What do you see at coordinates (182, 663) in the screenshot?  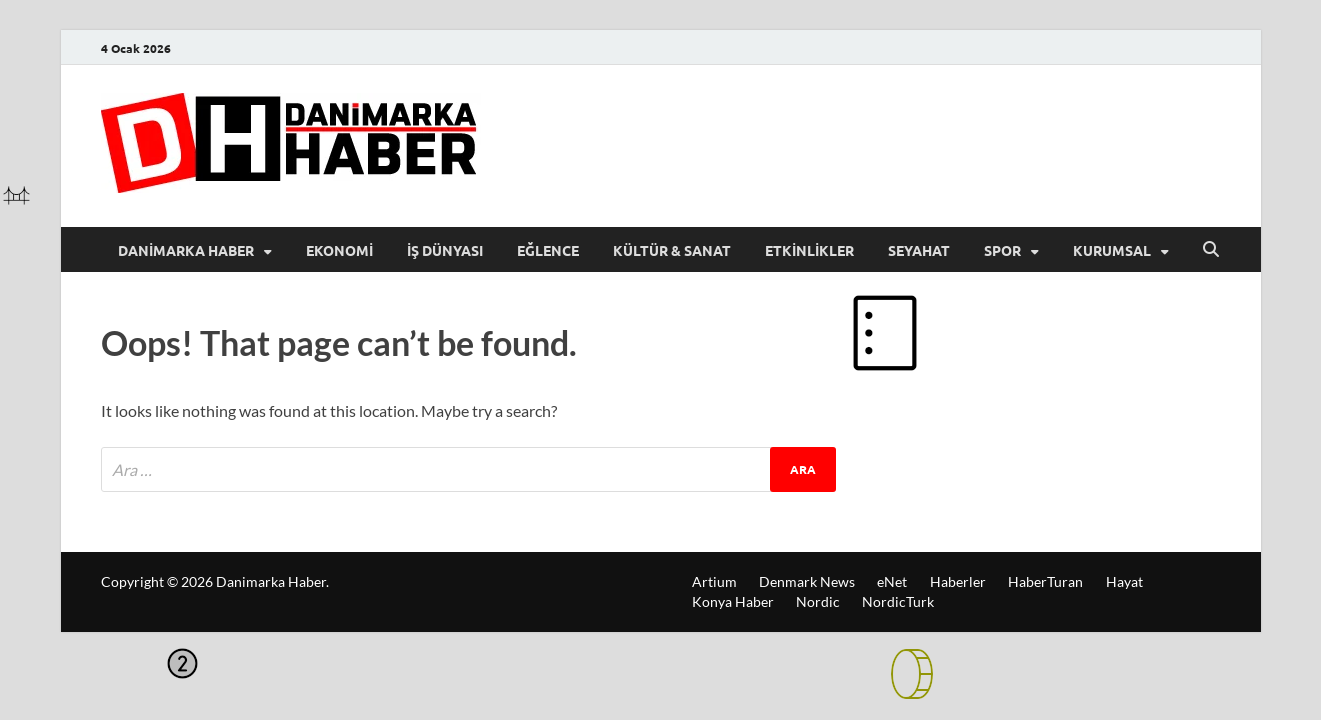 I see `indicates step two in a multi-step process` at bounding box center [182, 663].